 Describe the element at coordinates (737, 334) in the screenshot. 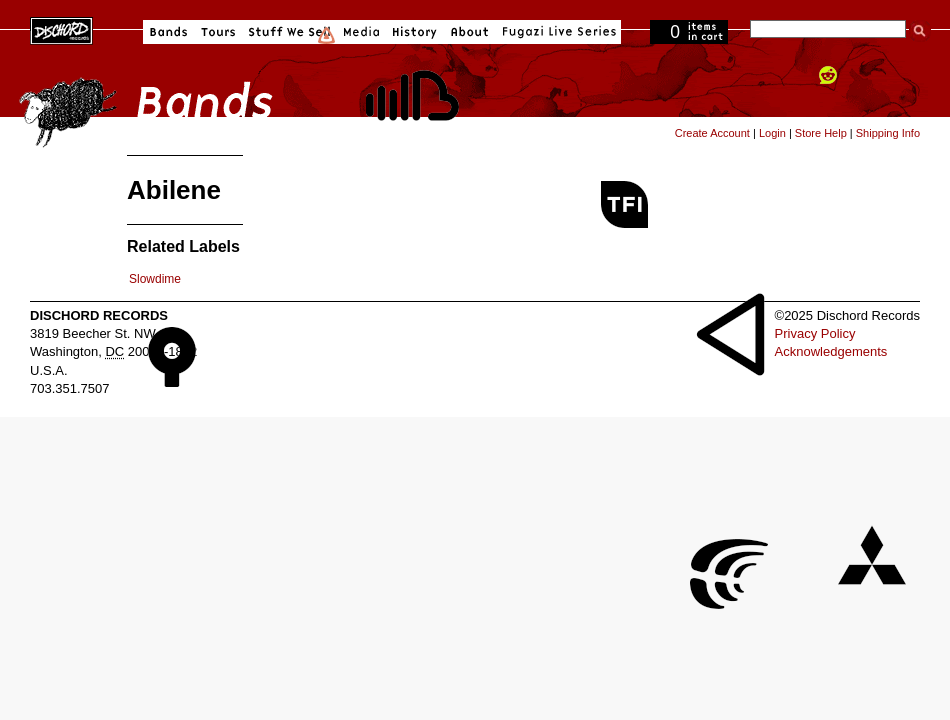

I see `play media in reverse` at that location.